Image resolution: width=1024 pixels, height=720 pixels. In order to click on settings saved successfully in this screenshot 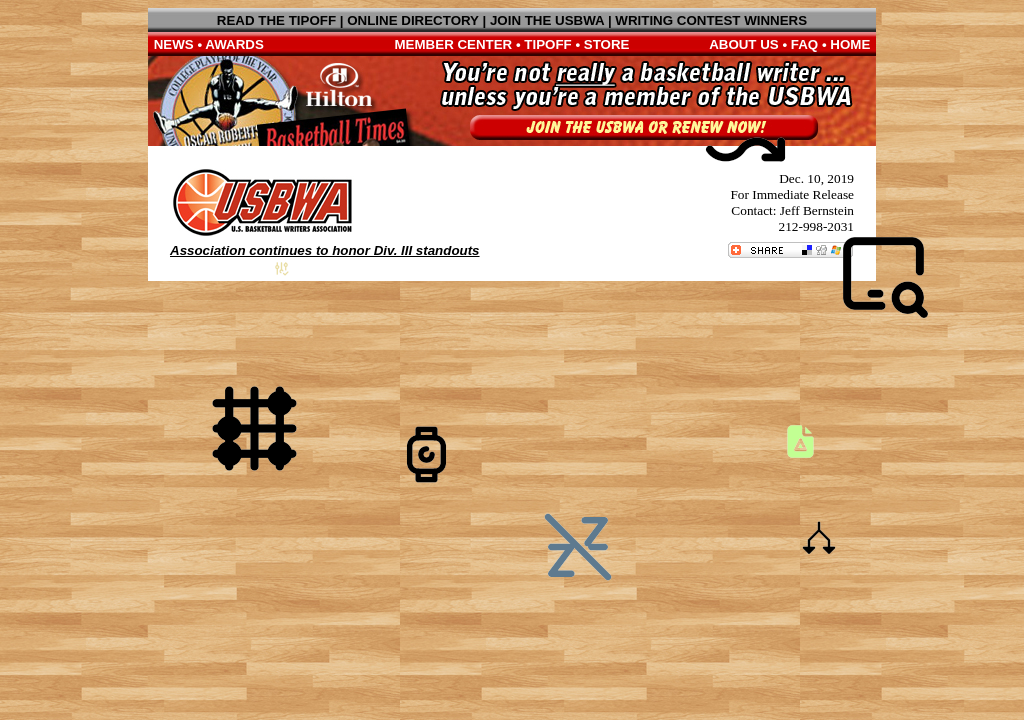, I will do `click(281, 268)`.